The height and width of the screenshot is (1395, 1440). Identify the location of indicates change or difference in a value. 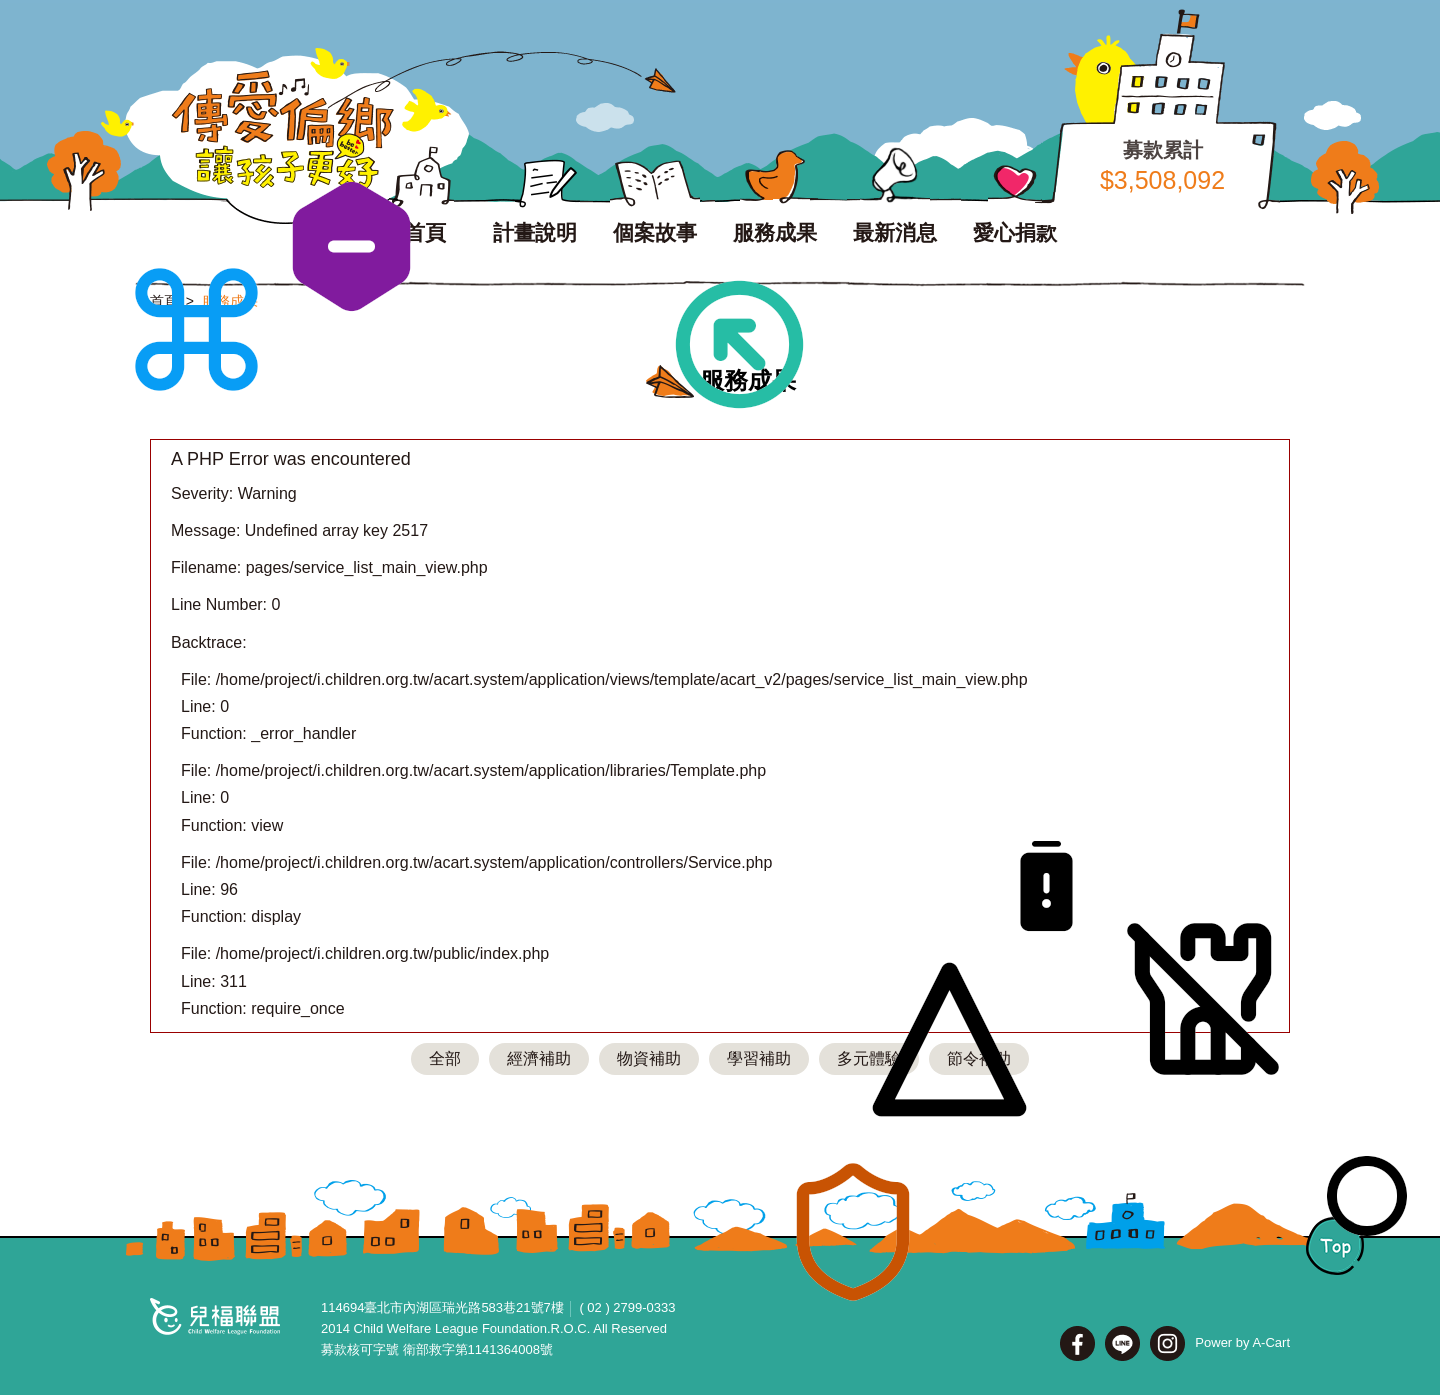
(949, 1039).